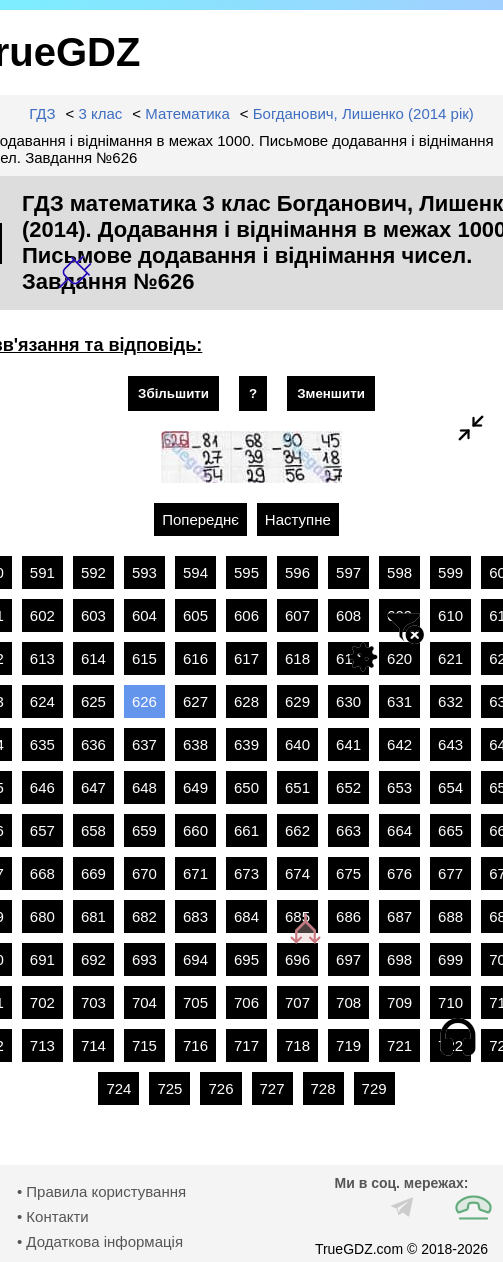  I want to click on indicates a virus or malware threat detected, so click(363, 657).